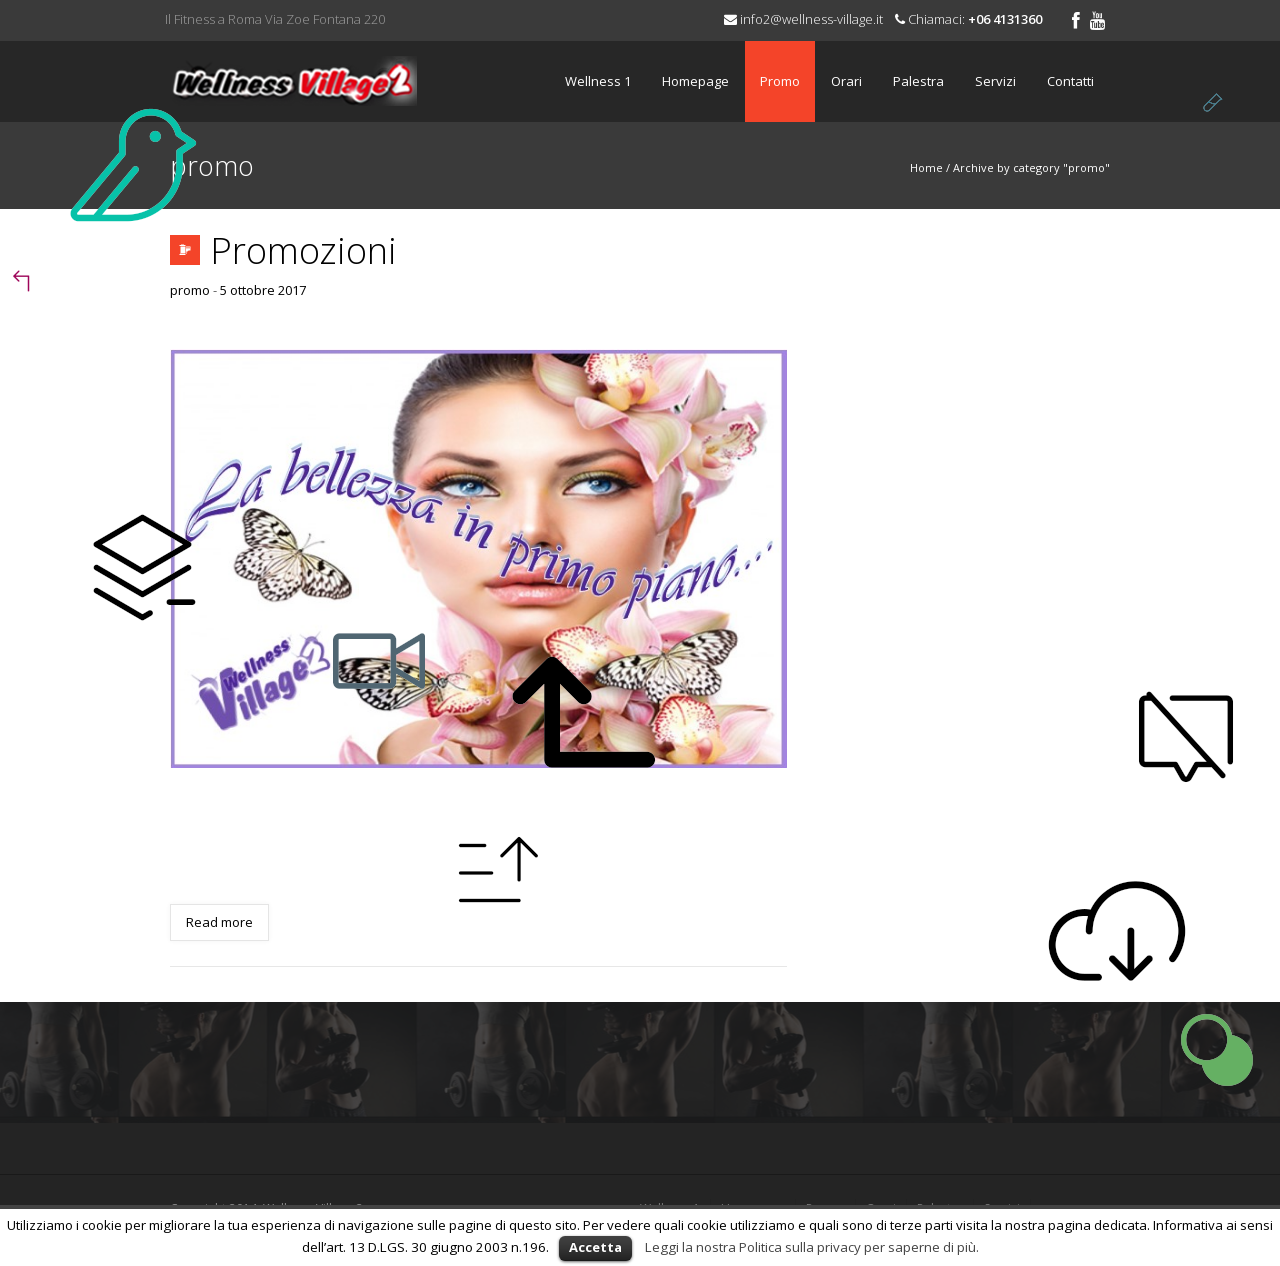 The width and height of the screenshot is (1280, 1266). What do you see at coordinates (1186, 735) in the screenshot?
I see `mute or disable chat notifications` at bounding box center [1186, 735].